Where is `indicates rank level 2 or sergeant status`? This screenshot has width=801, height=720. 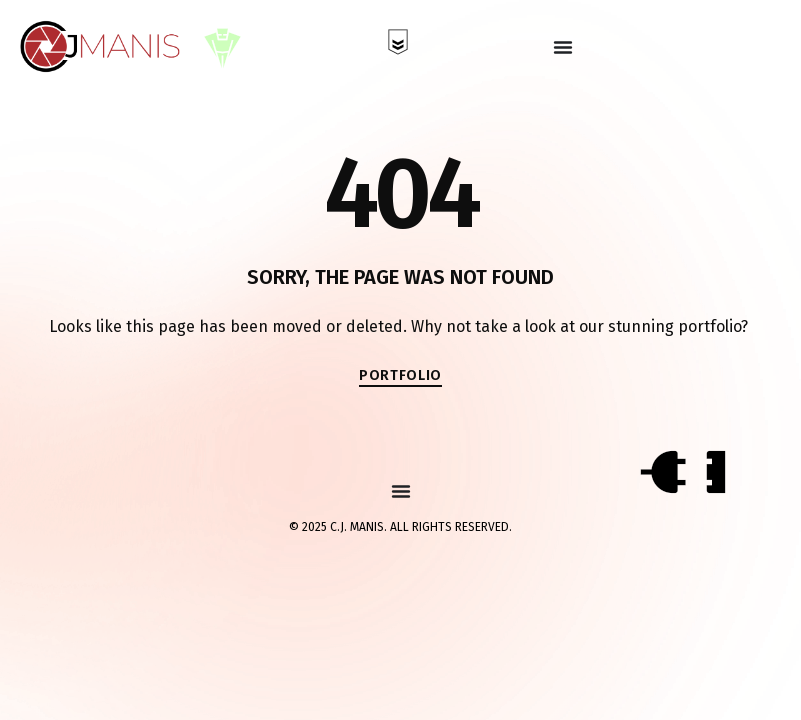 indicates rank level 2 or sergeant status is located at coordinates (398, 42).